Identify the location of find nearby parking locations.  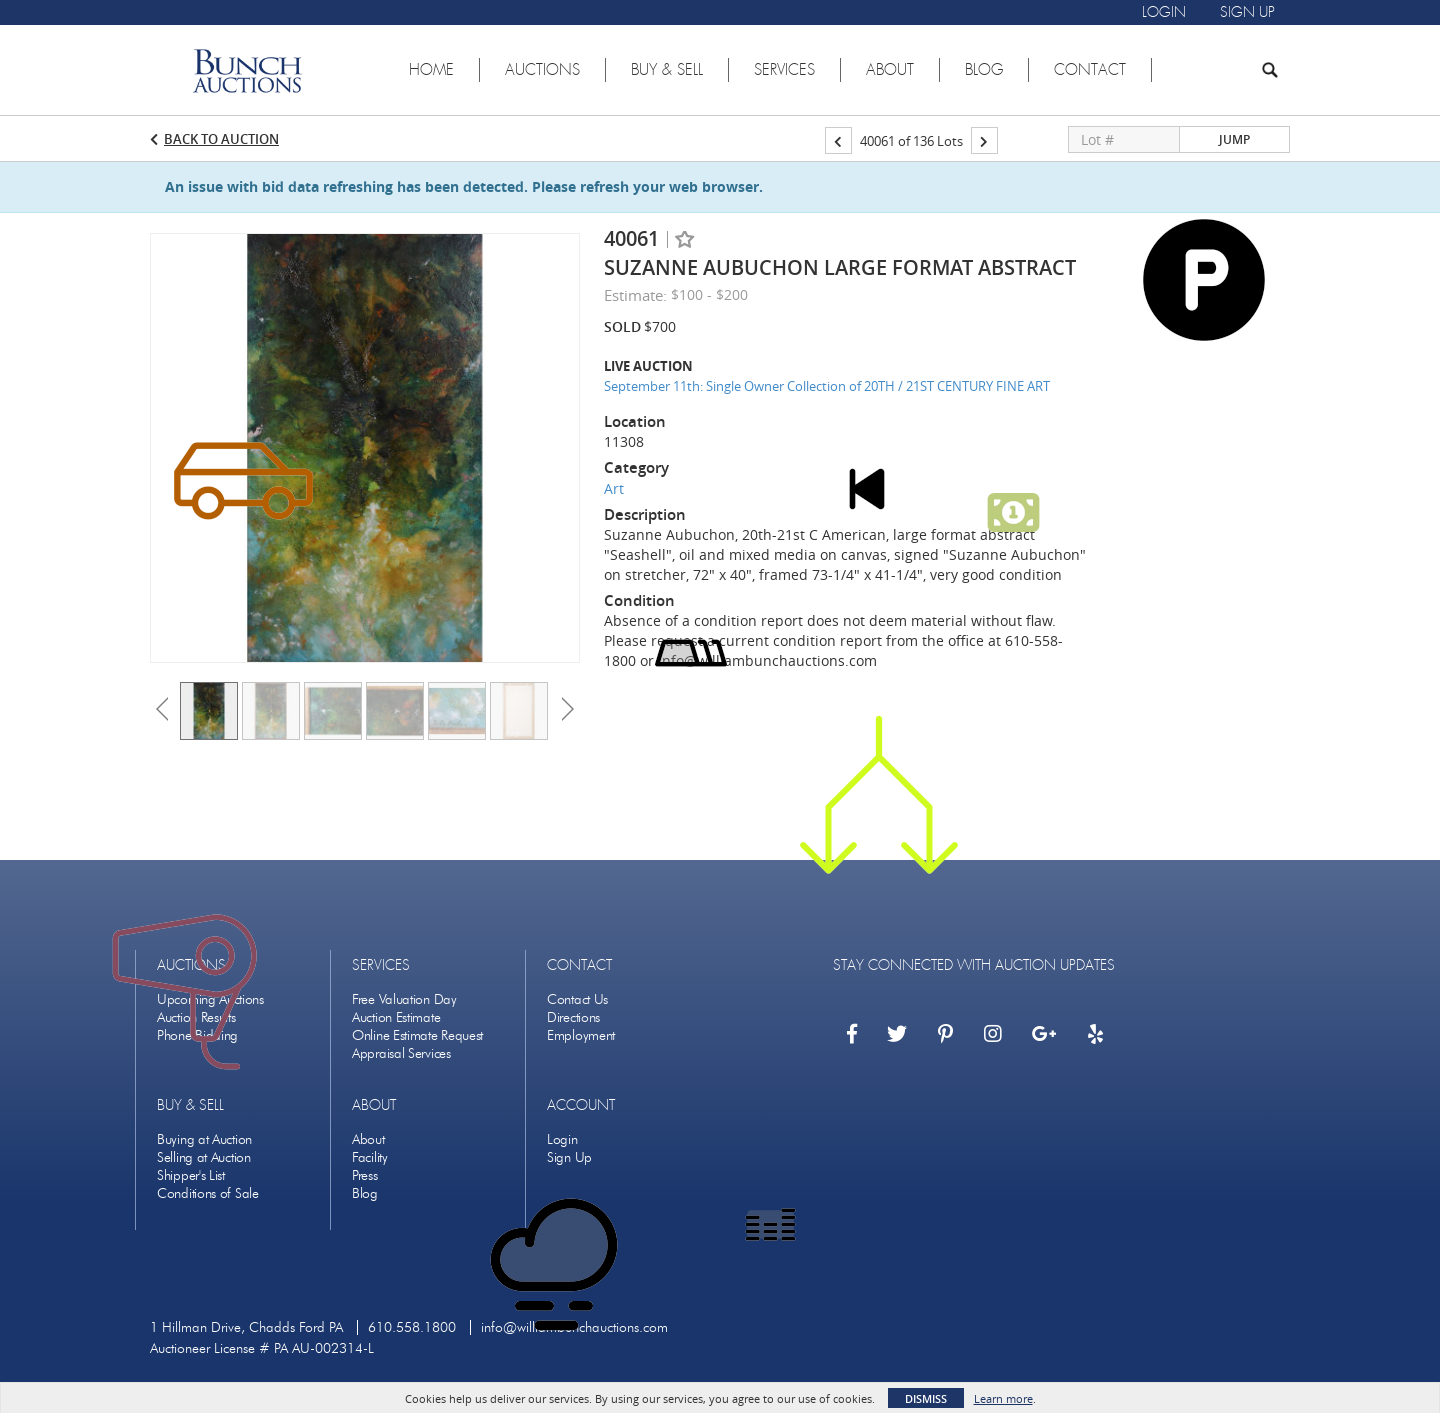
(1204, 280).